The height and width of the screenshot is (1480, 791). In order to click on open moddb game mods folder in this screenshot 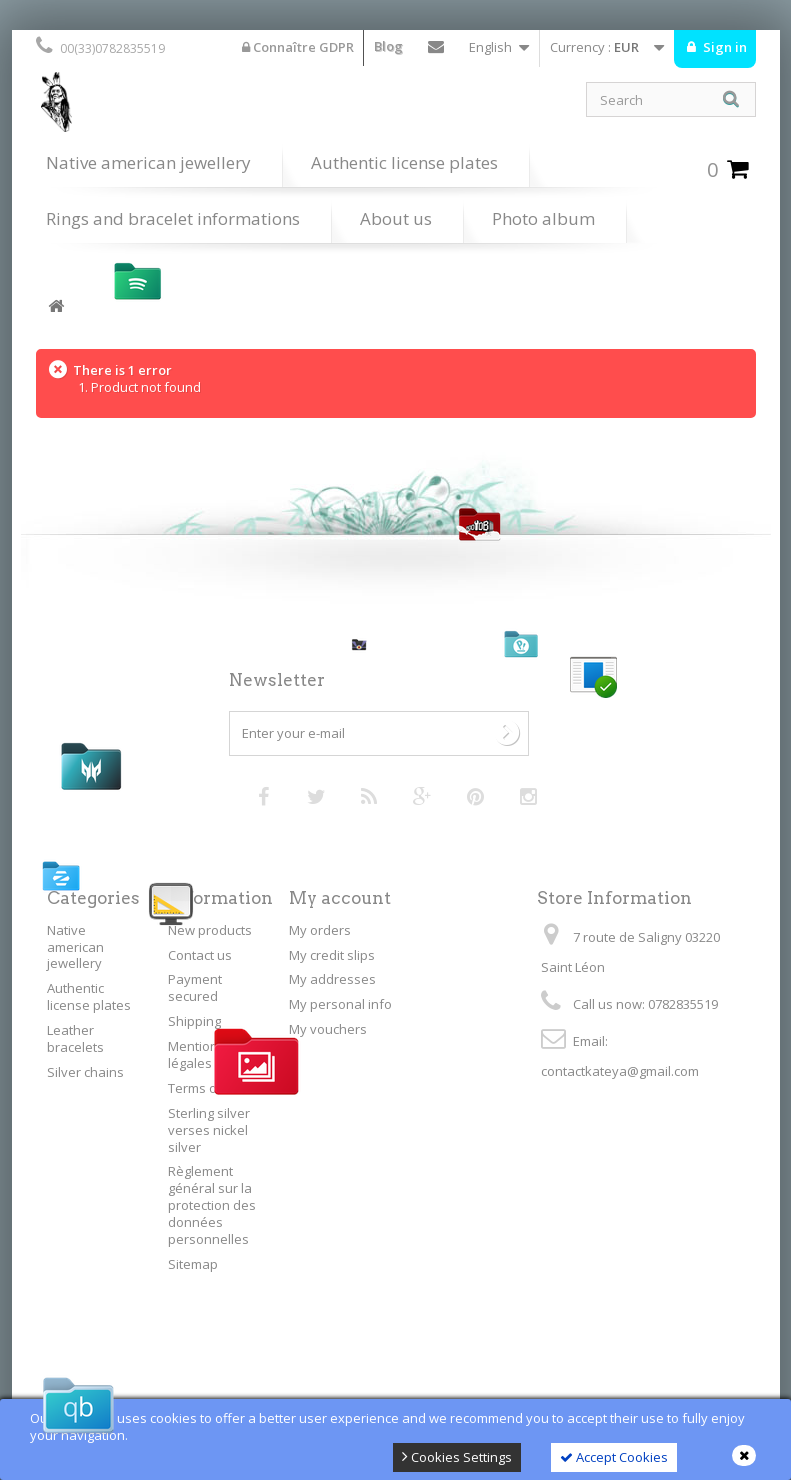, I will do `click(479, 525)`.